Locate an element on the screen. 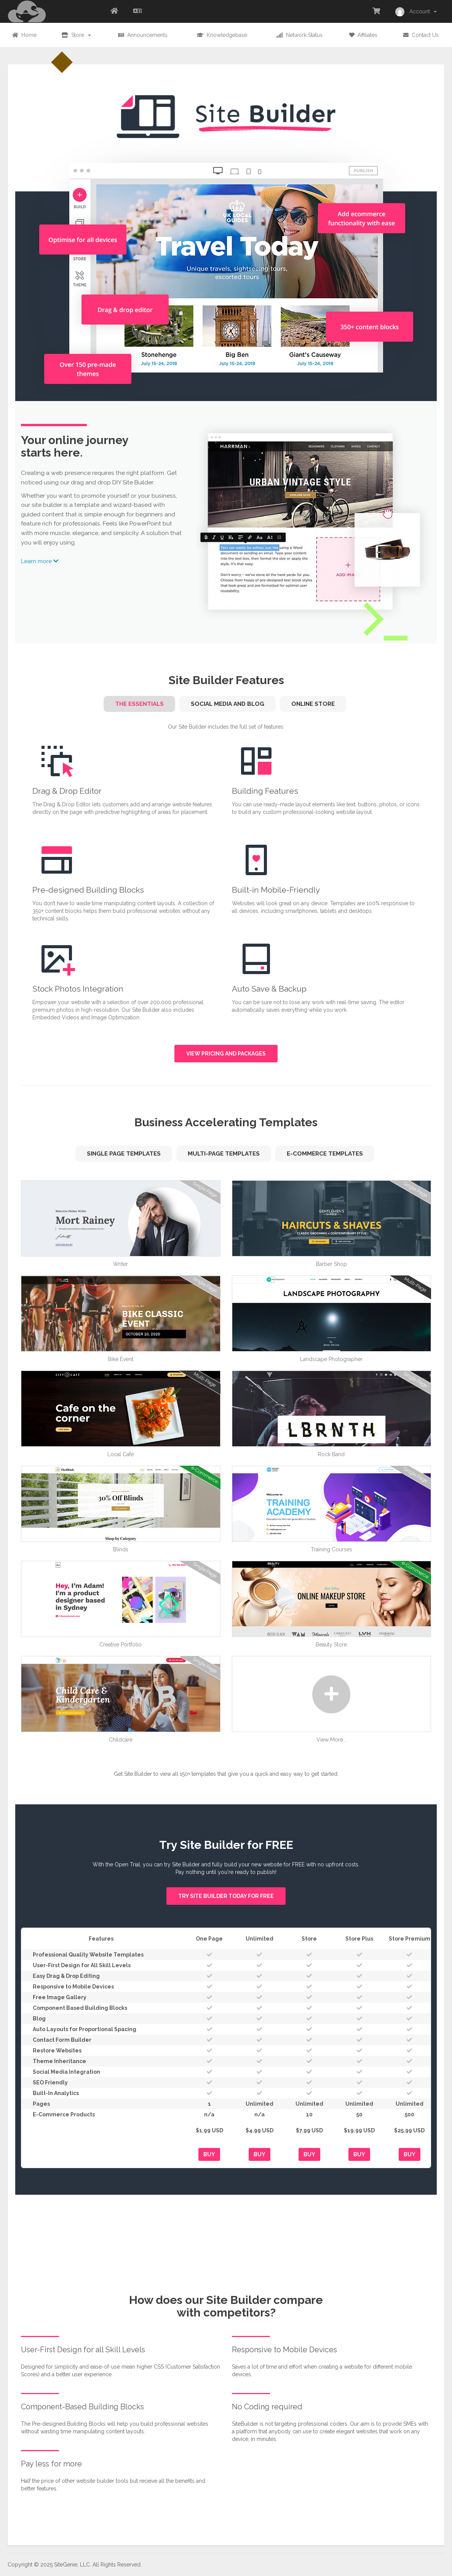 The width and height of the screenshot is (452, 2576). open kedro data pipeline application is located at coordinates (62, 62).